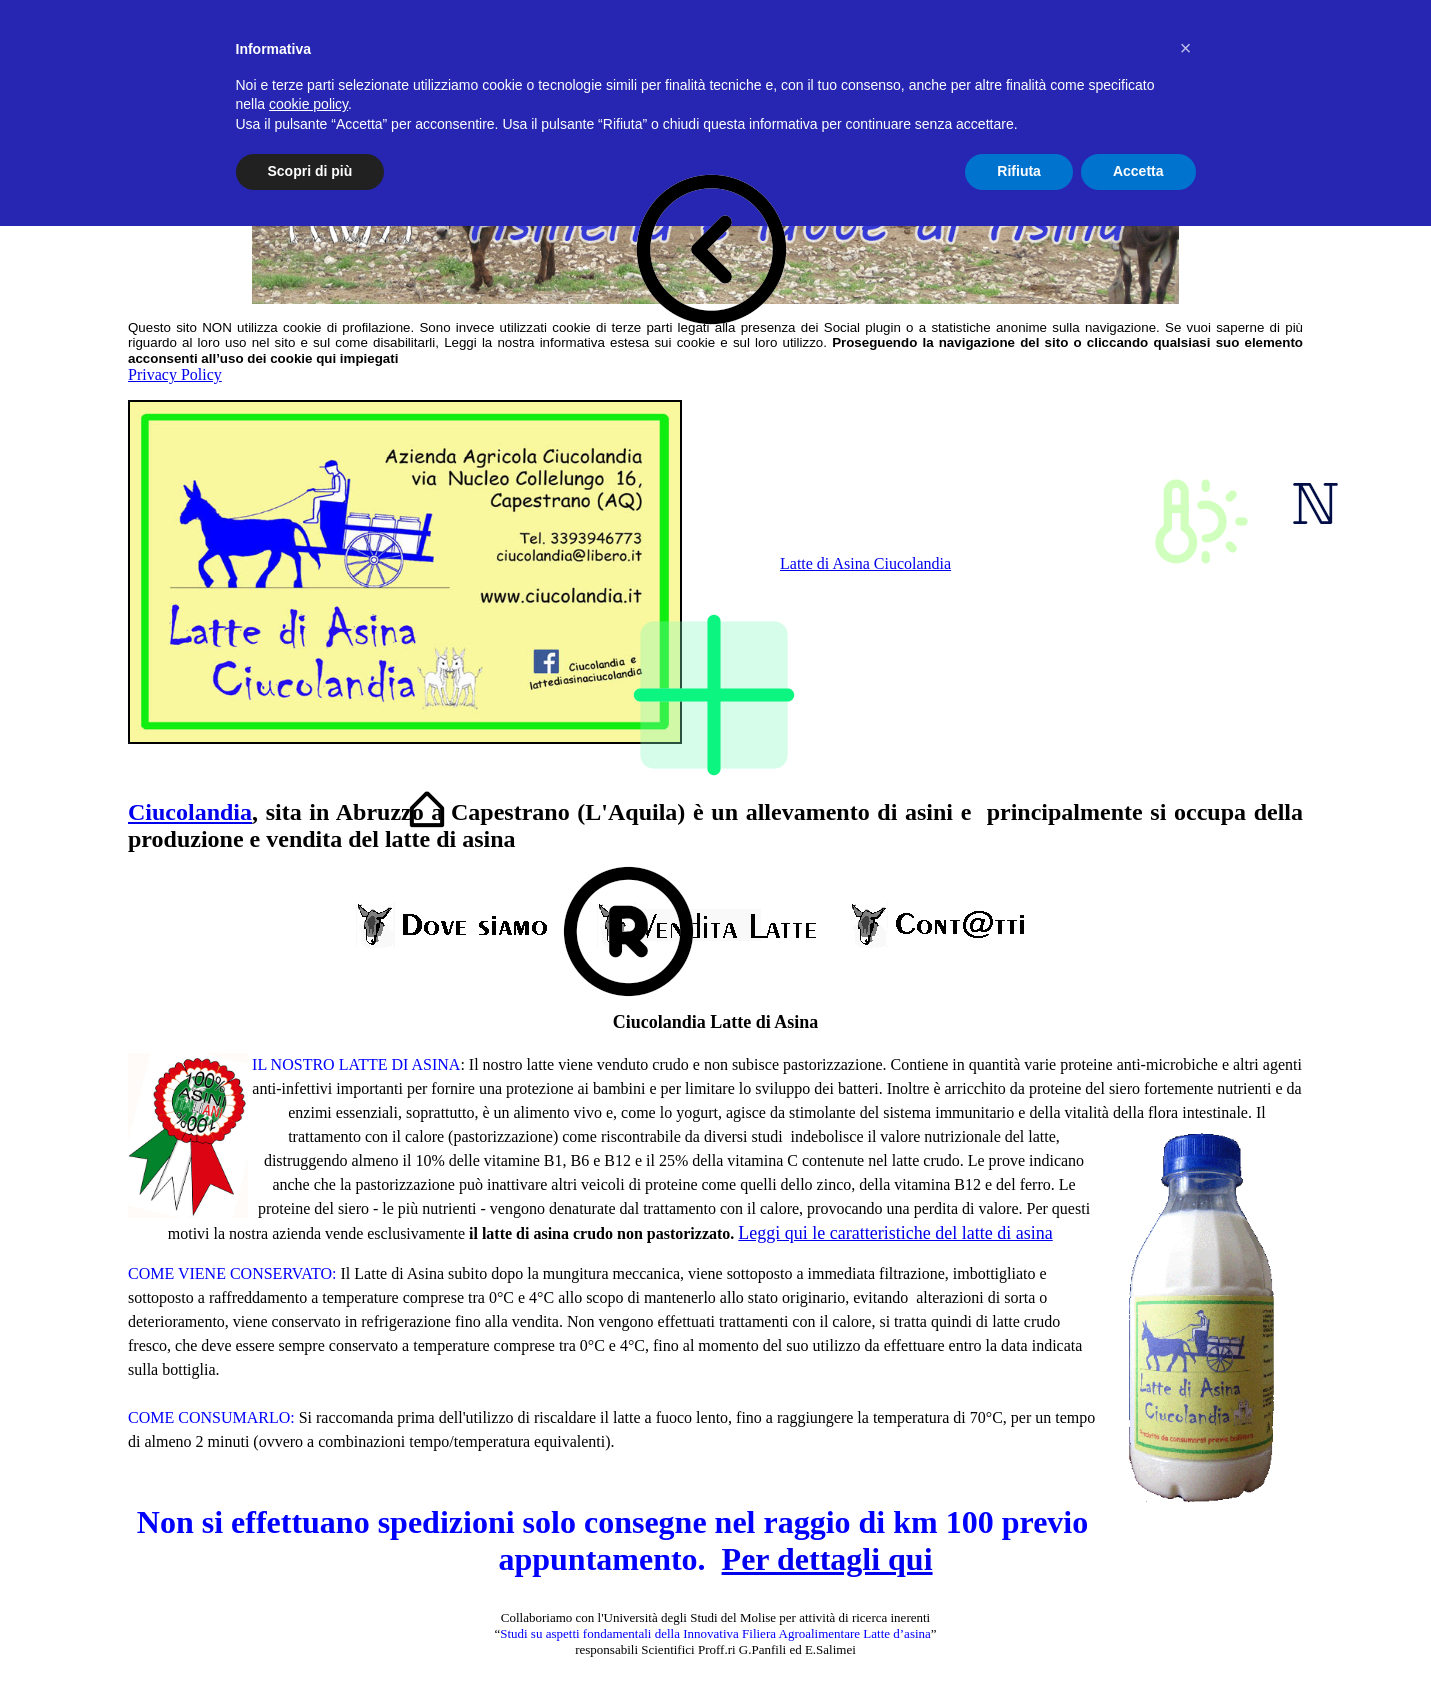 This screenshot has height=1701, width=1431. I want to click on add a new item, so click(714, 695).